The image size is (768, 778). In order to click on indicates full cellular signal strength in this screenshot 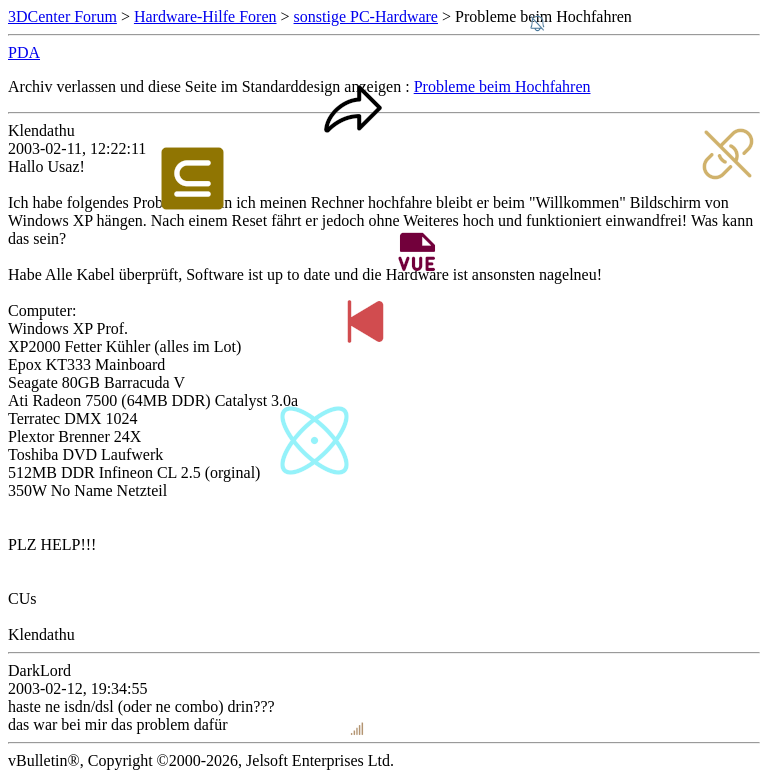, I will do `click(357, 729)`.